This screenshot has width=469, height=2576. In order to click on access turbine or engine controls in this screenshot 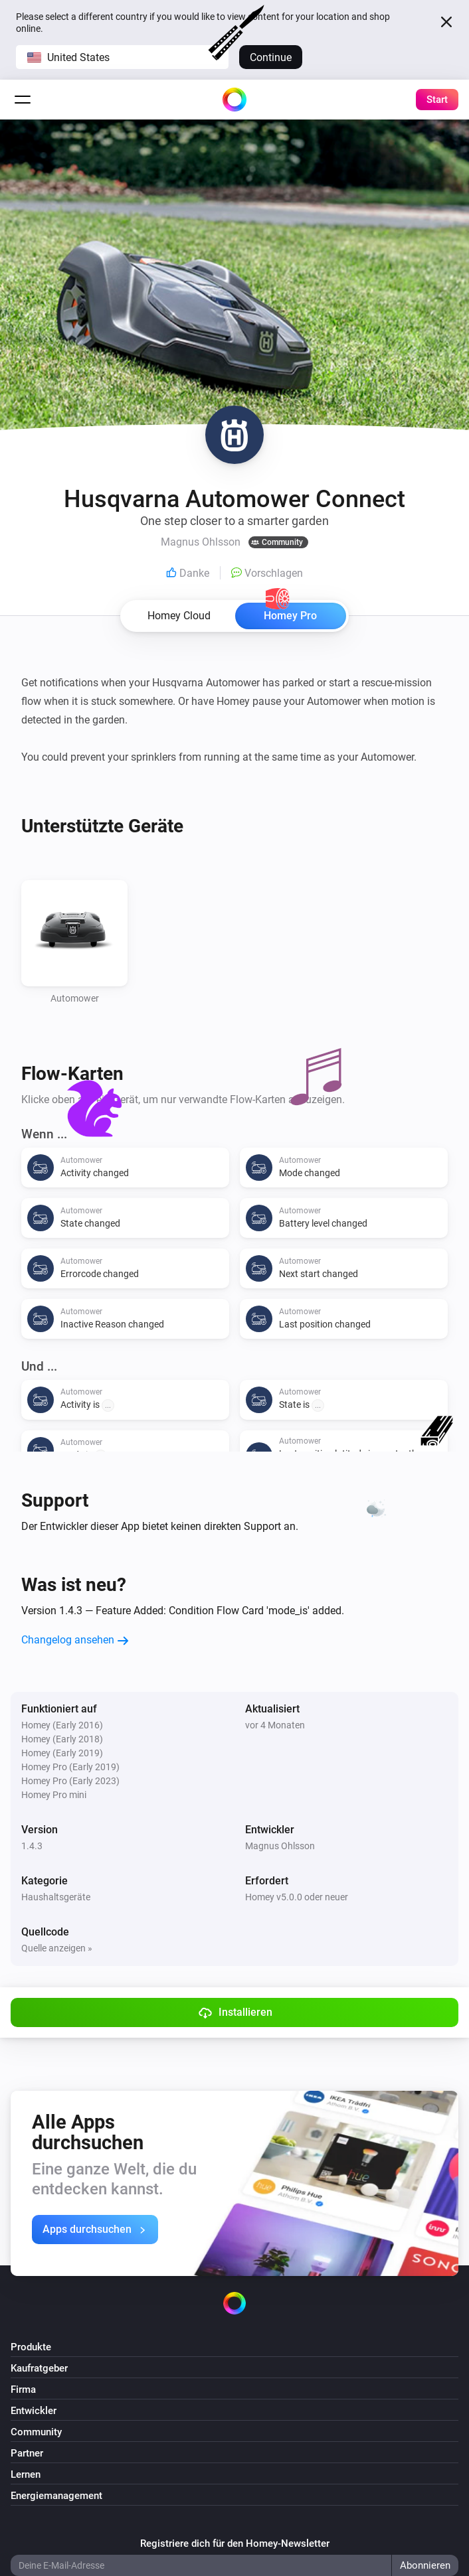, I will do `click(278, 599)`.